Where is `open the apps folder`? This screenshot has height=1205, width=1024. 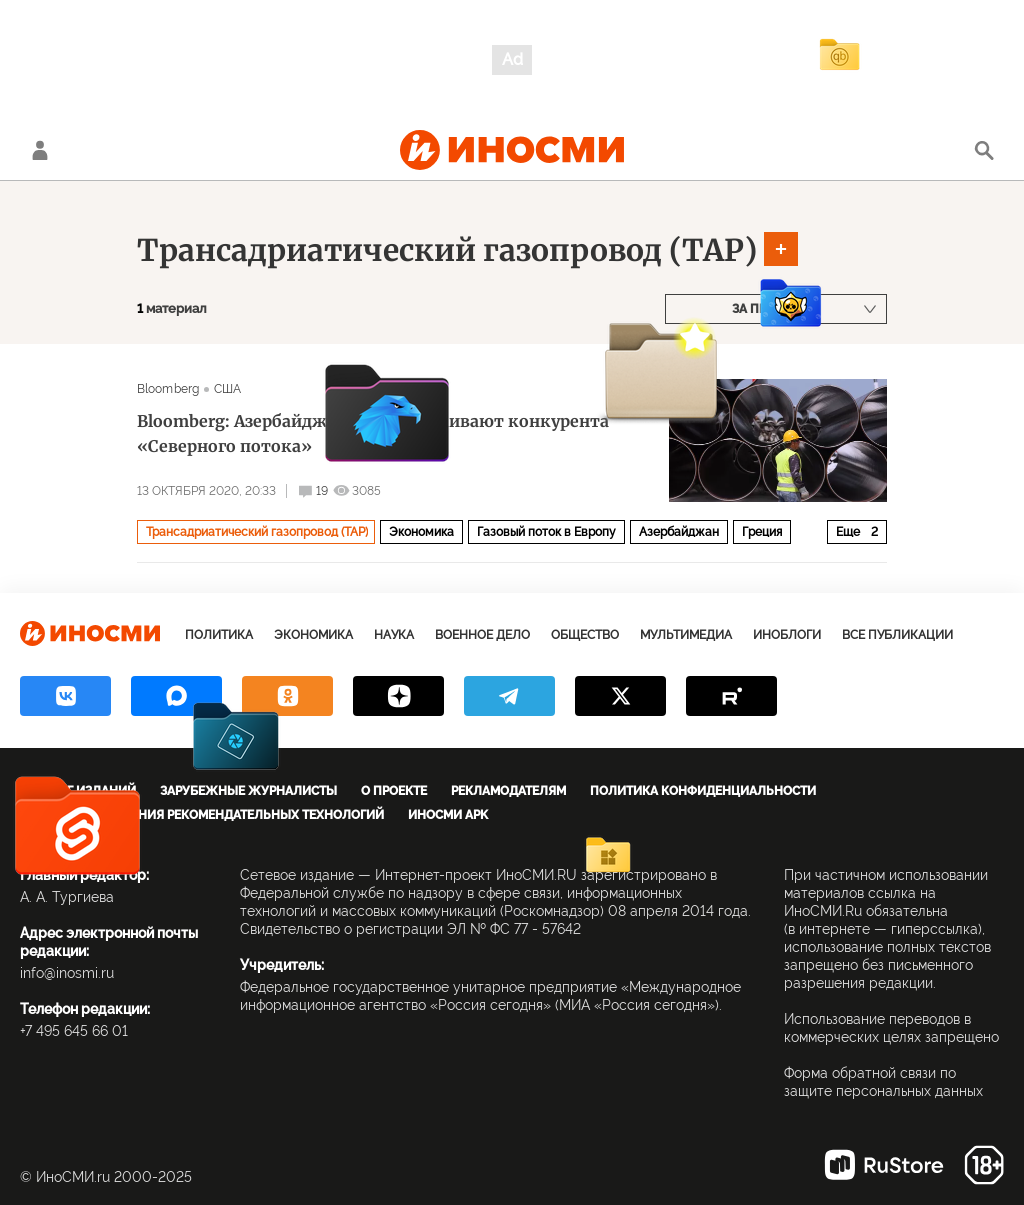 open the apps folder is located at coordinates (608, 856).